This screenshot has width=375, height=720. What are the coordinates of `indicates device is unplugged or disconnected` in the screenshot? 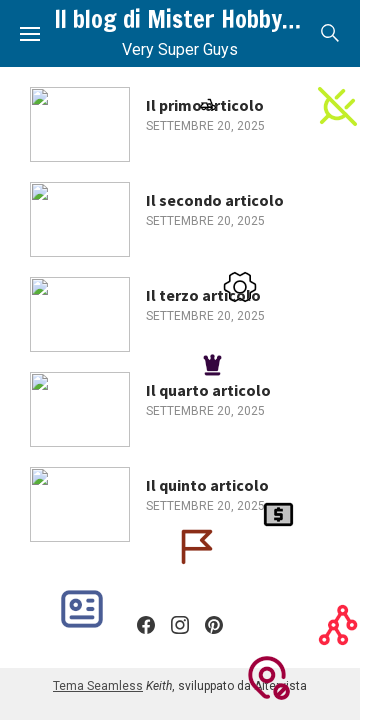 It's located at (337, 106).